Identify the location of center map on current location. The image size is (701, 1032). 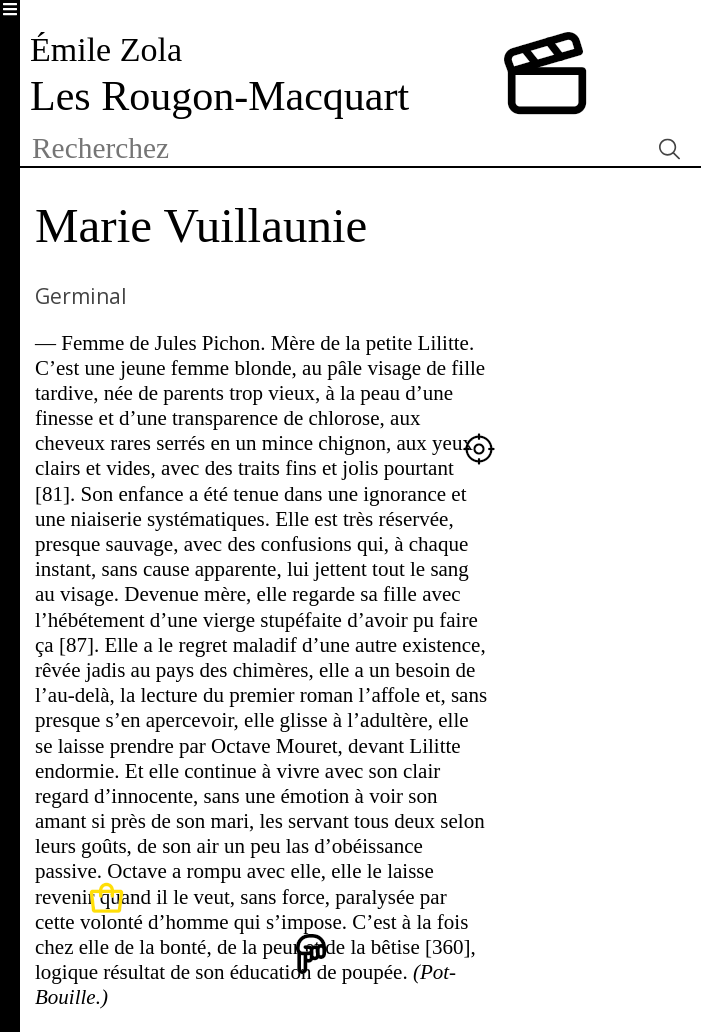
(479, 449).